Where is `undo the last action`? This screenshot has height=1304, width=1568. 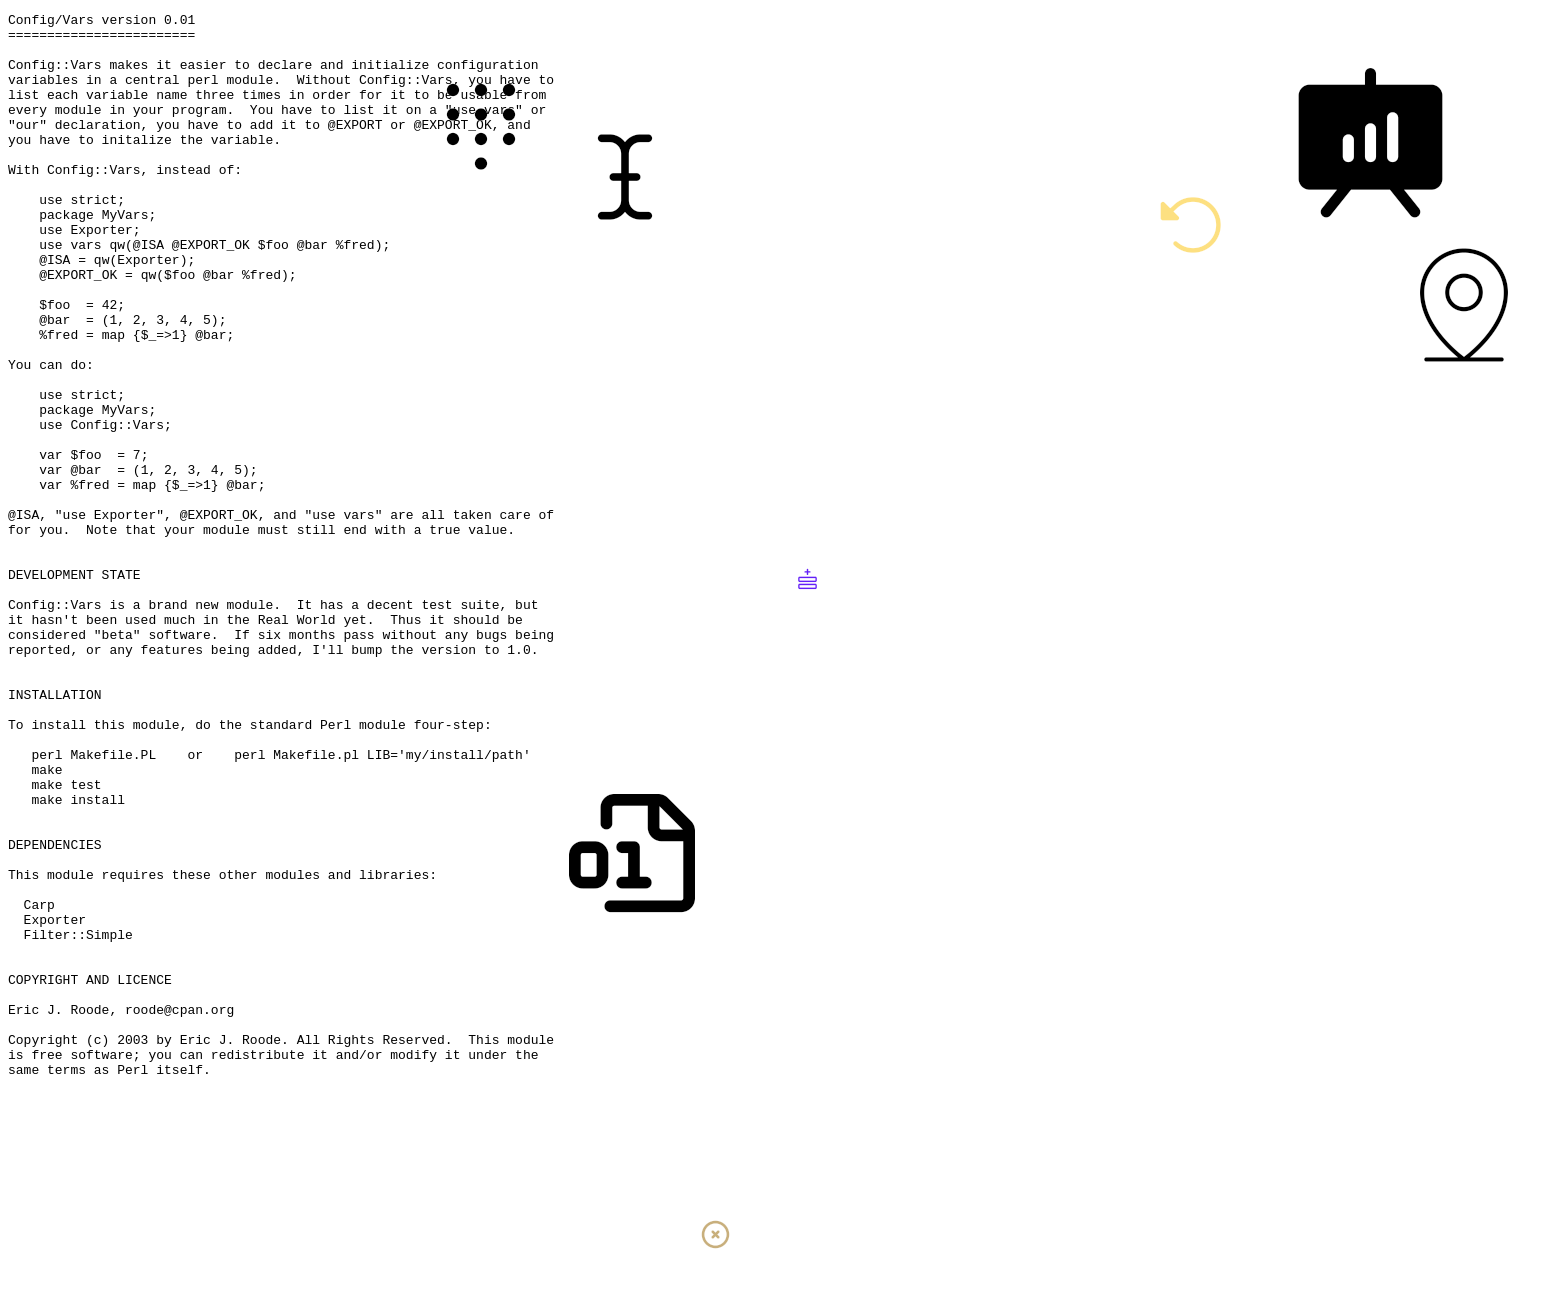 undo the last action is located at coordinates (1193, 225).